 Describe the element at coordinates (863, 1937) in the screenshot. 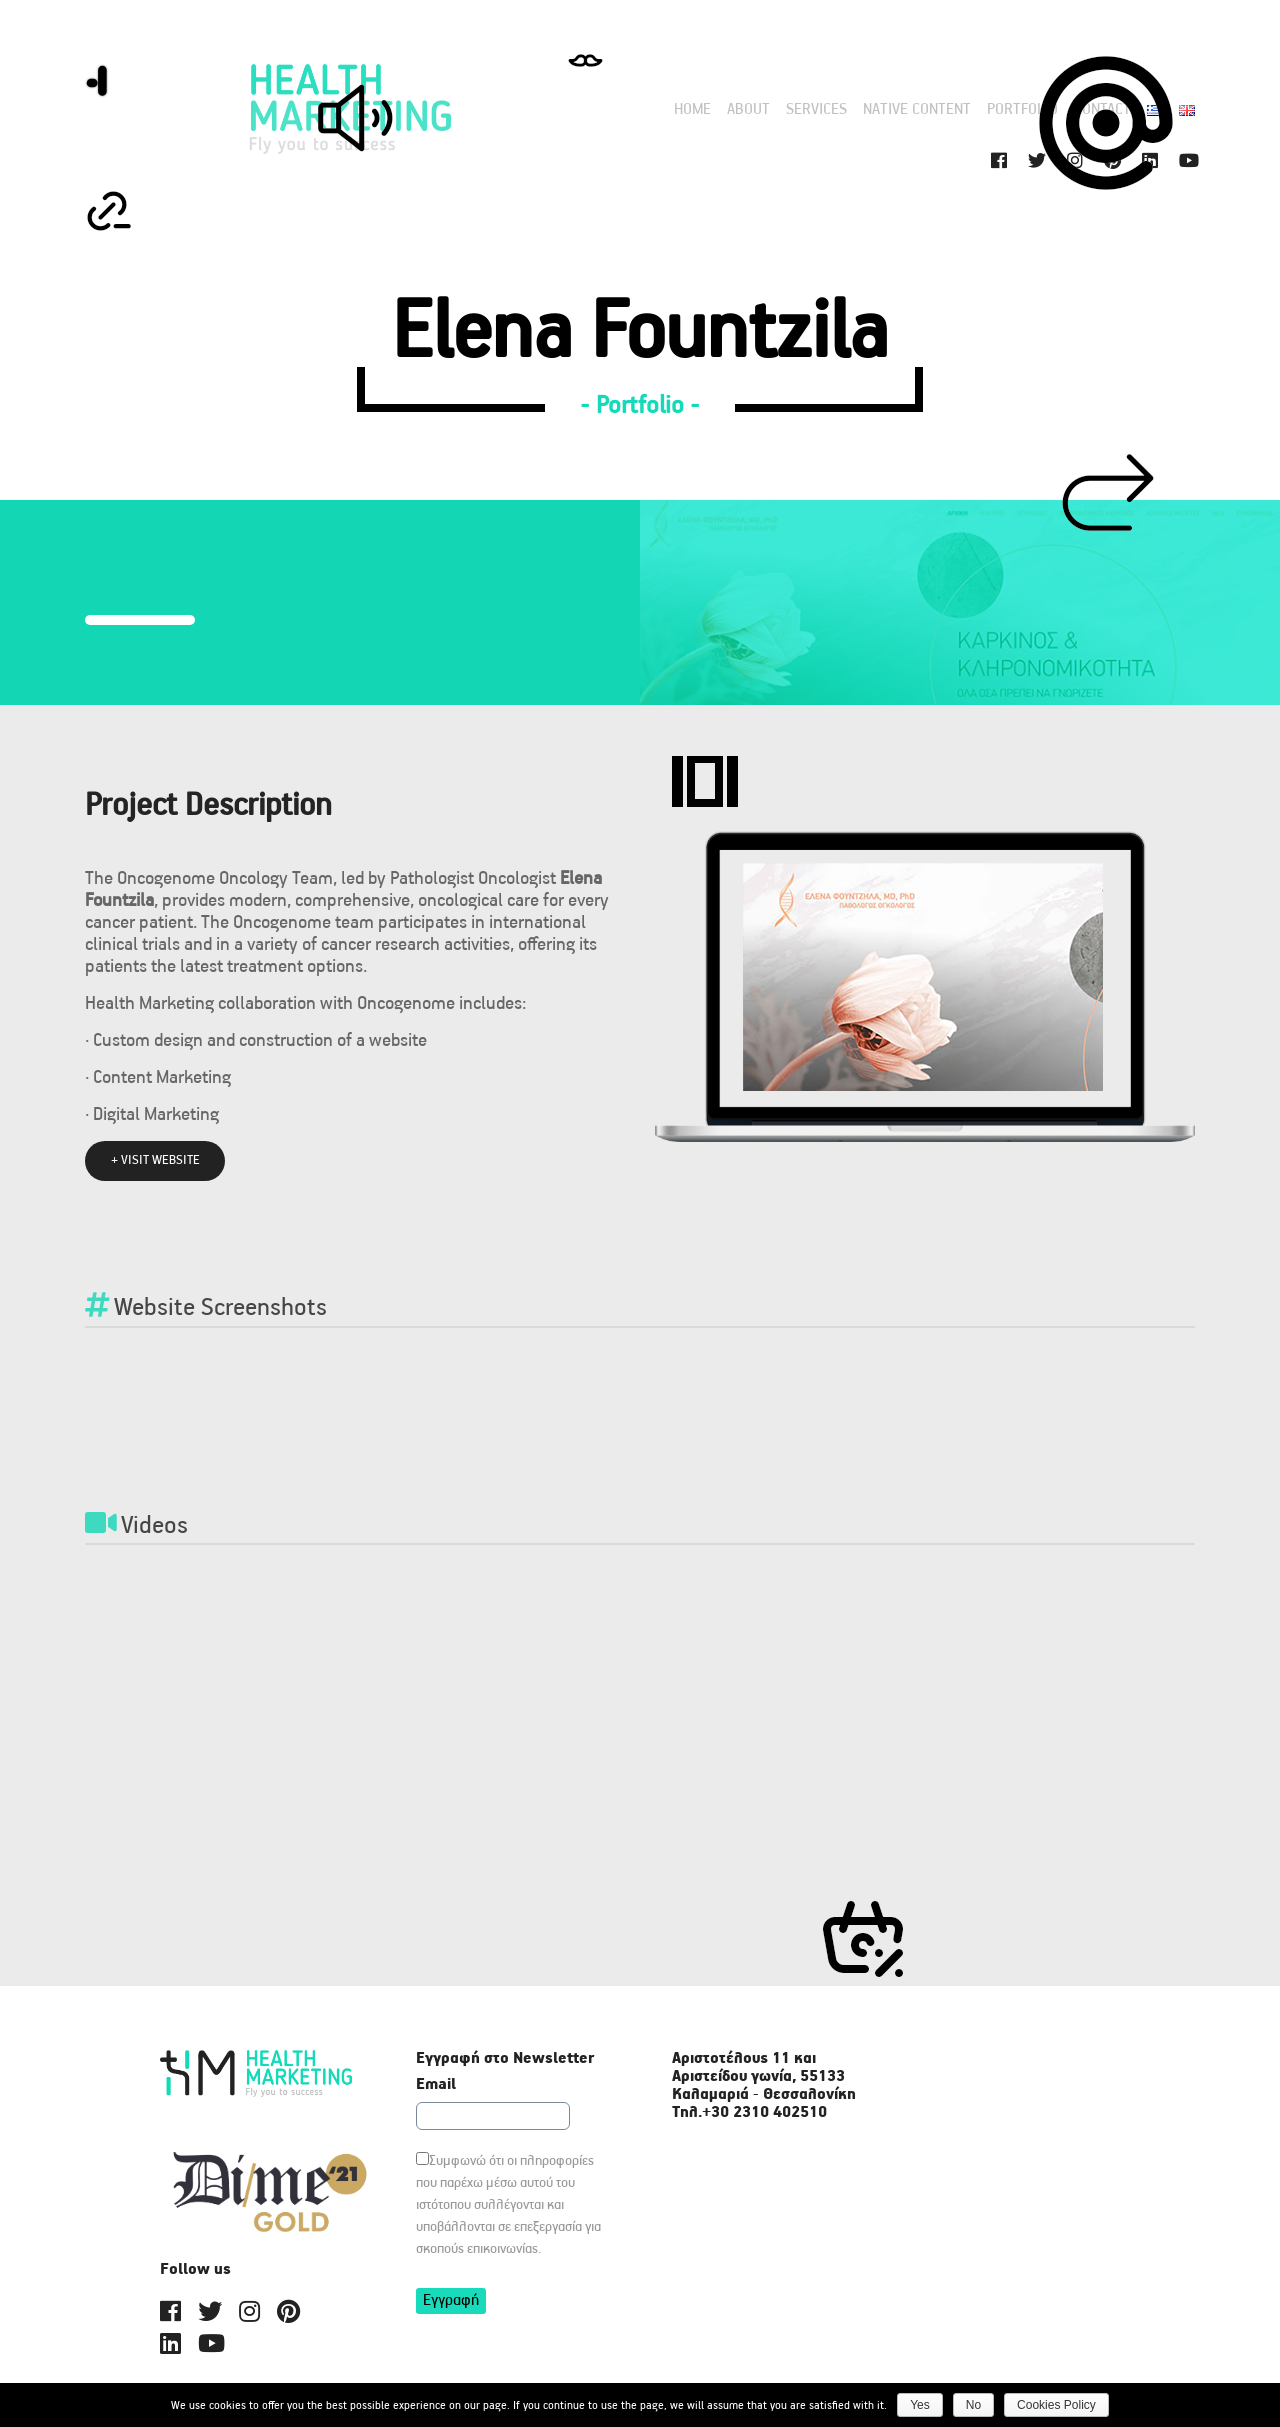

I see `view discounted items in your basket` at that location.